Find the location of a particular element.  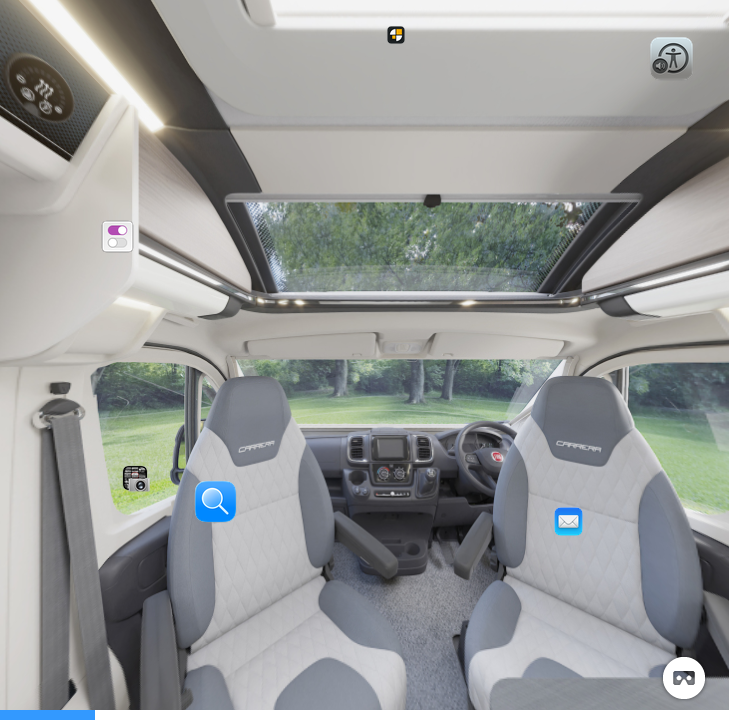

open system settings or preferences is located at coordinates (117, 236).